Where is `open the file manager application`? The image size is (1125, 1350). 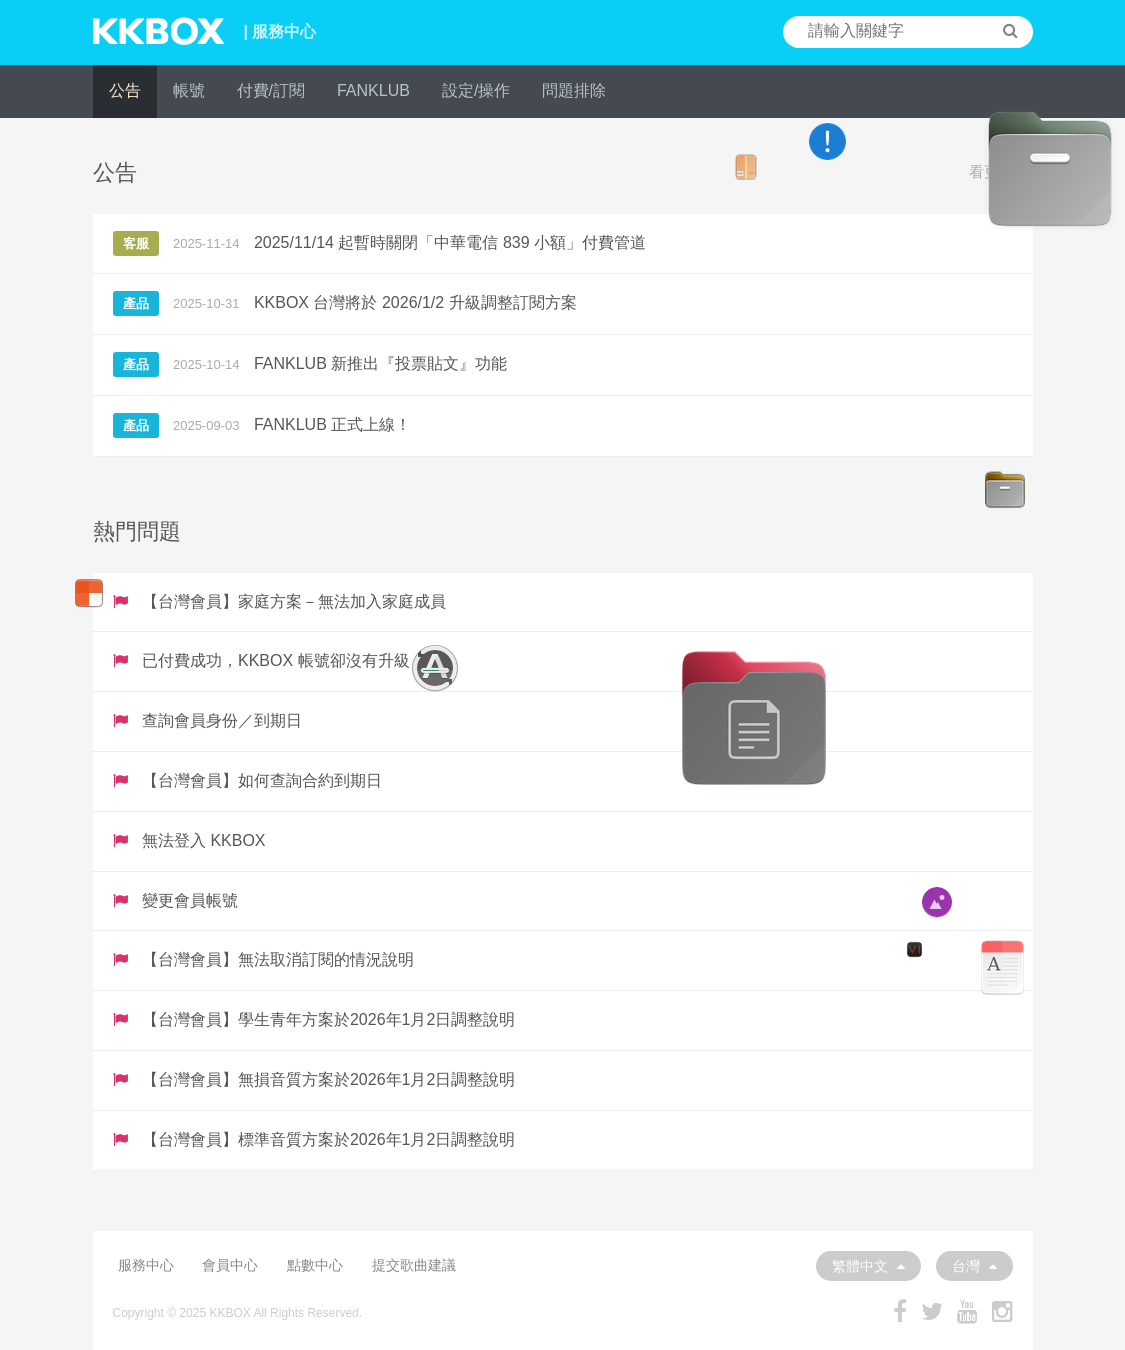
open the file manager application is located at coordinates (1050, 169).